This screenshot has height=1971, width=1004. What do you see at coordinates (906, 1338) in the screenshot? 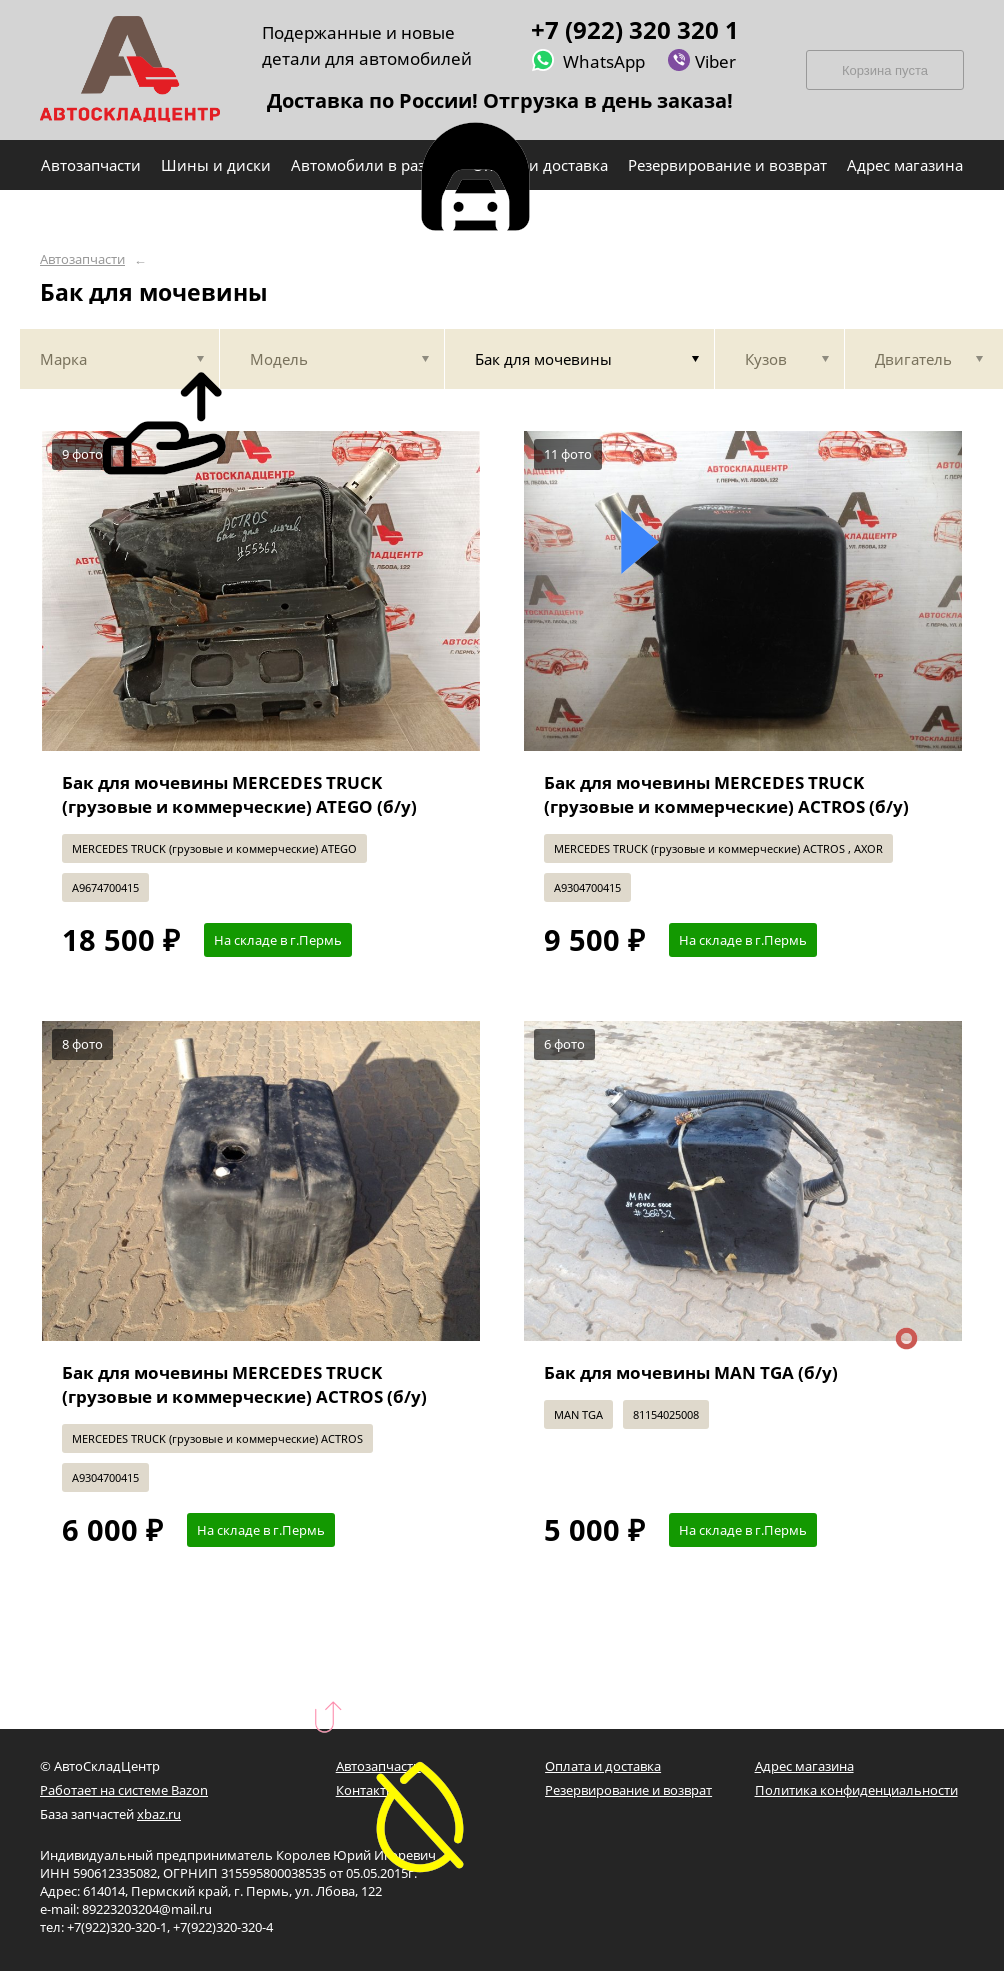
I see `indicates an unread notification or new item` at bounding box center [906, 1338].